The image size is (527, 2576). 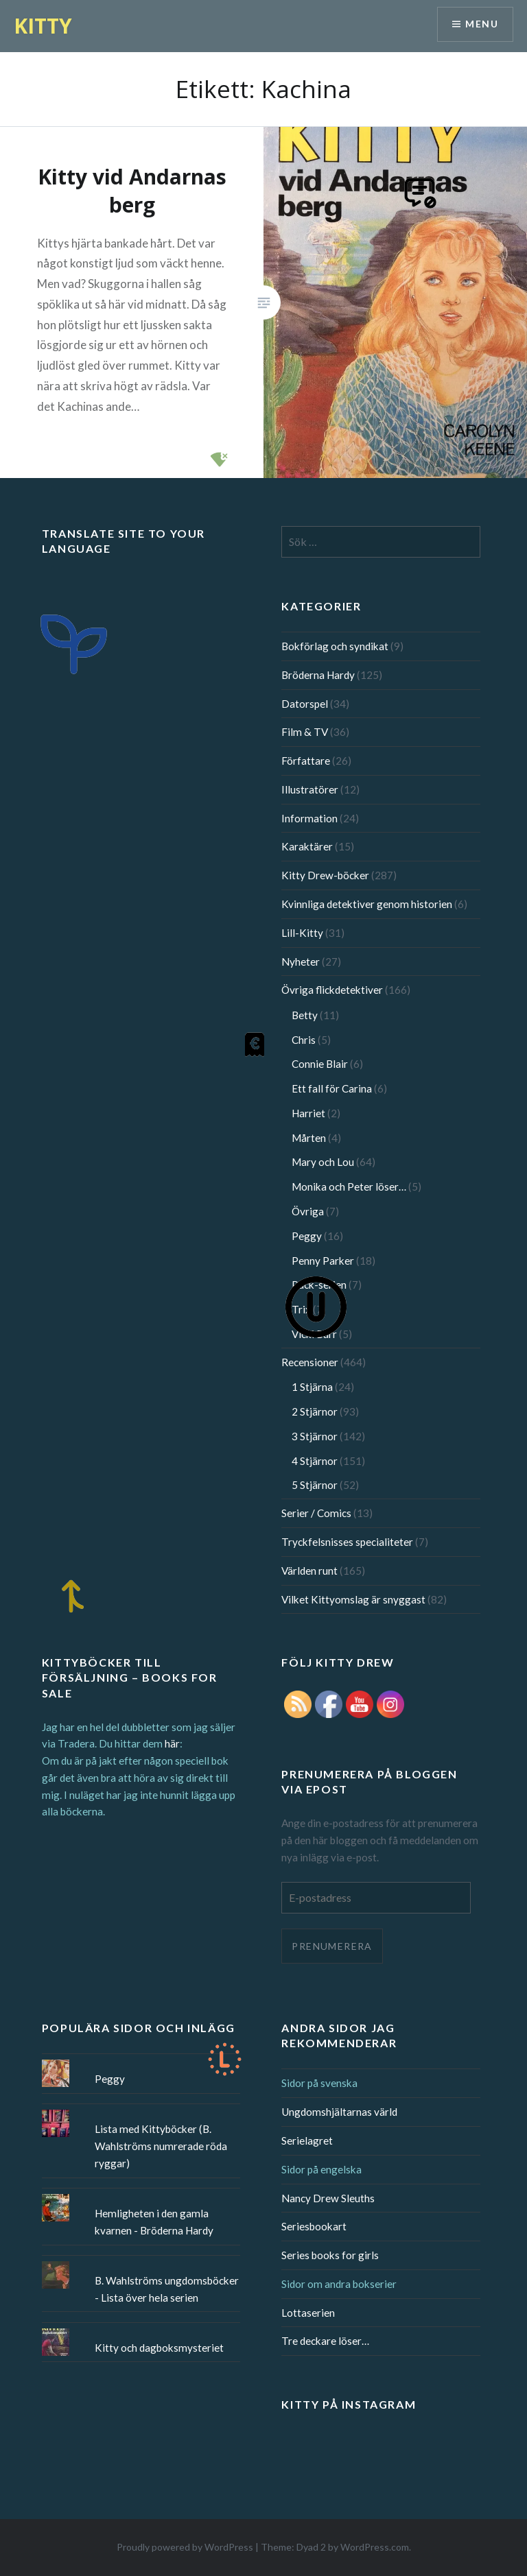 I want to click on indicates no wifi connection available, so click(x=220, y=460).